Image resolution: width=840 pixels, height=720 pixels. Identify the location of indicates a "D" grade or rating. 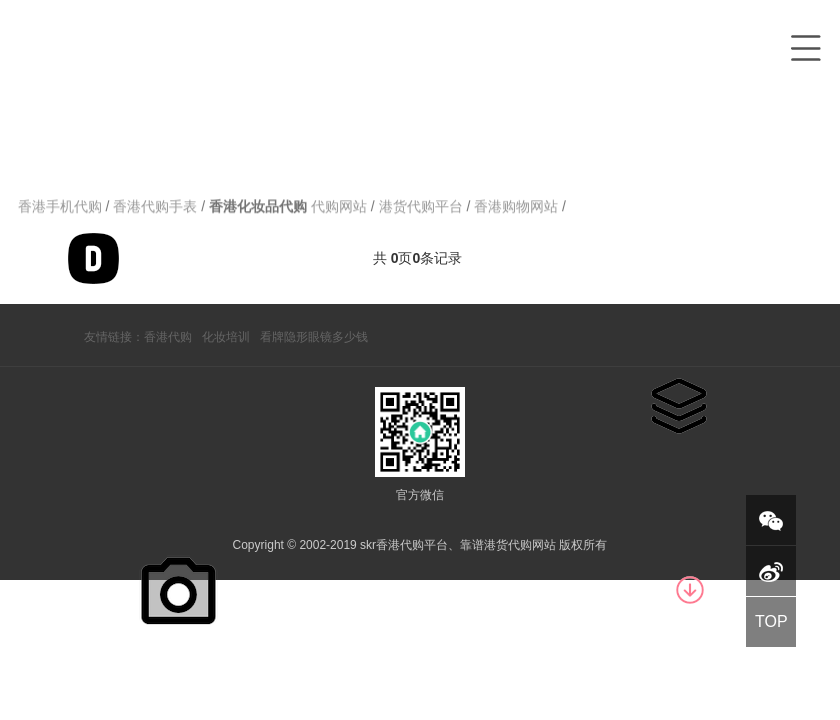
(93, 258).